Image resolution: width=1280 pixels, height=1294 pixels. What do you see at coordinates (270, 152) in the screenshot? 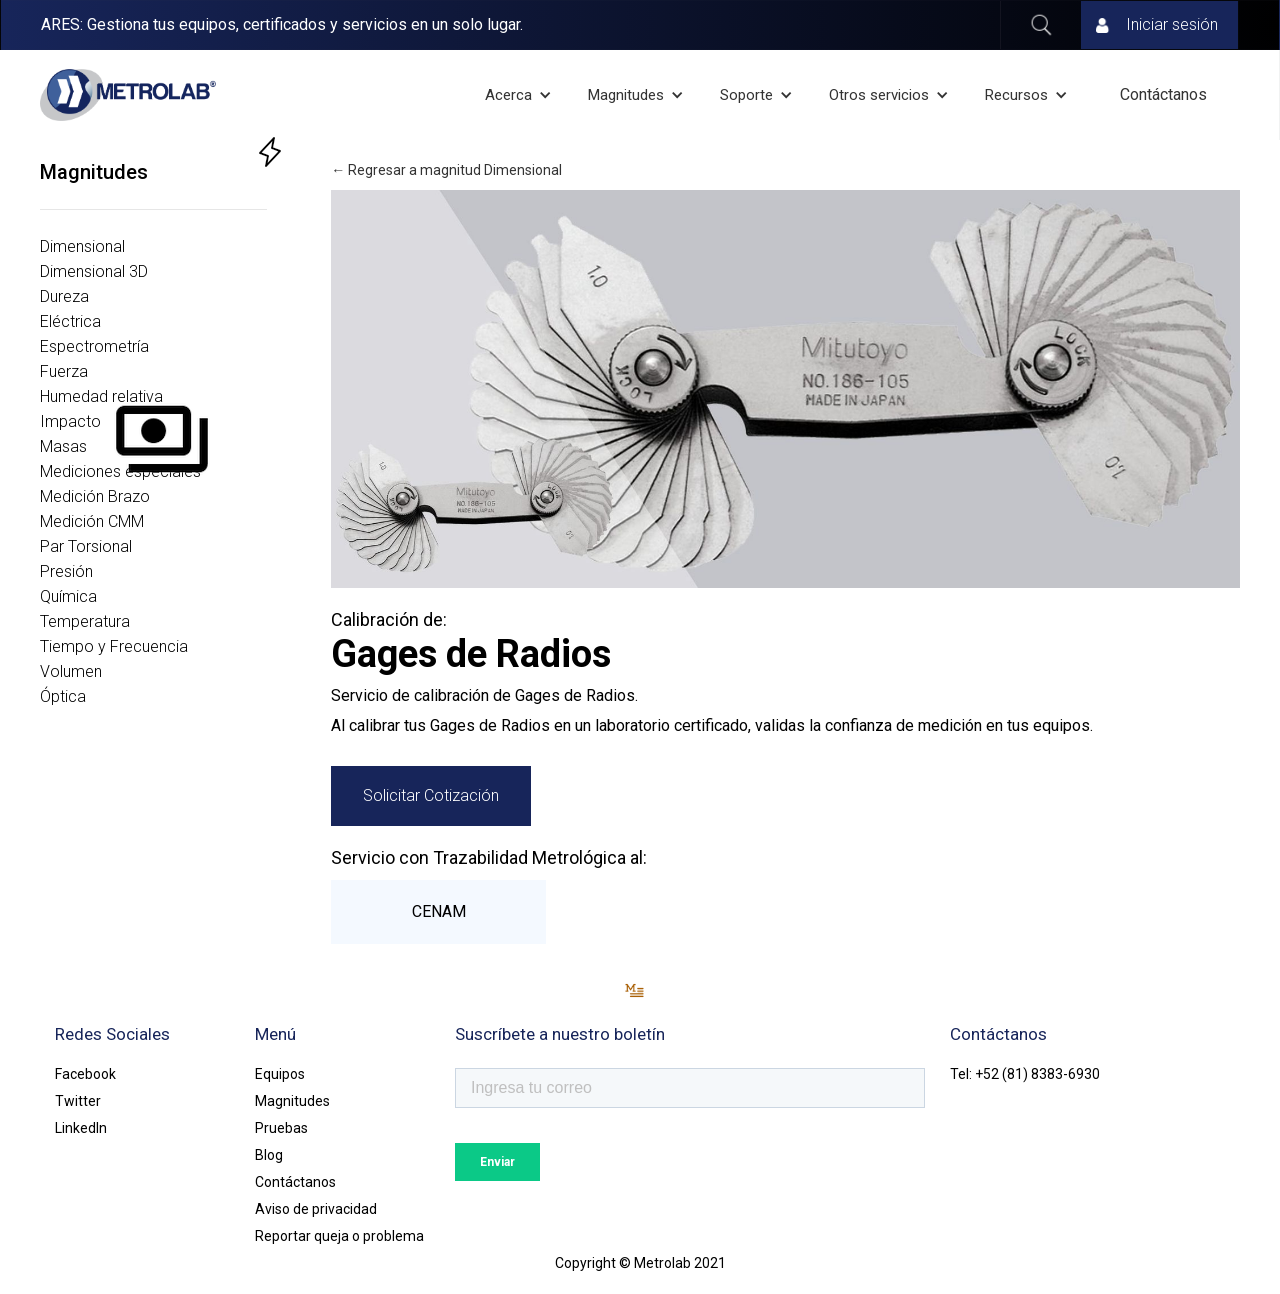
I see `indicates fast or instant action` at bounding box center [270, 152].